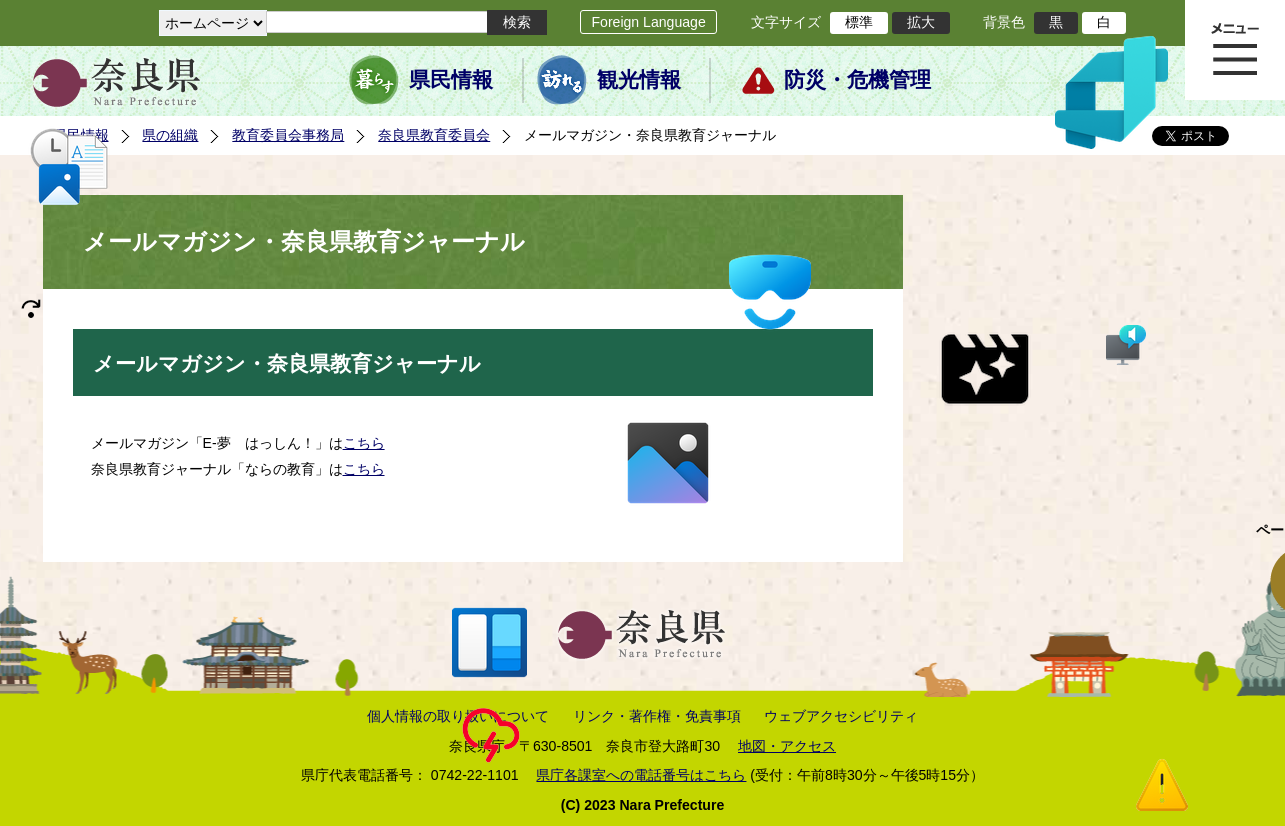  I want to click on indicates a warning or alert status, so click(1133, 756).